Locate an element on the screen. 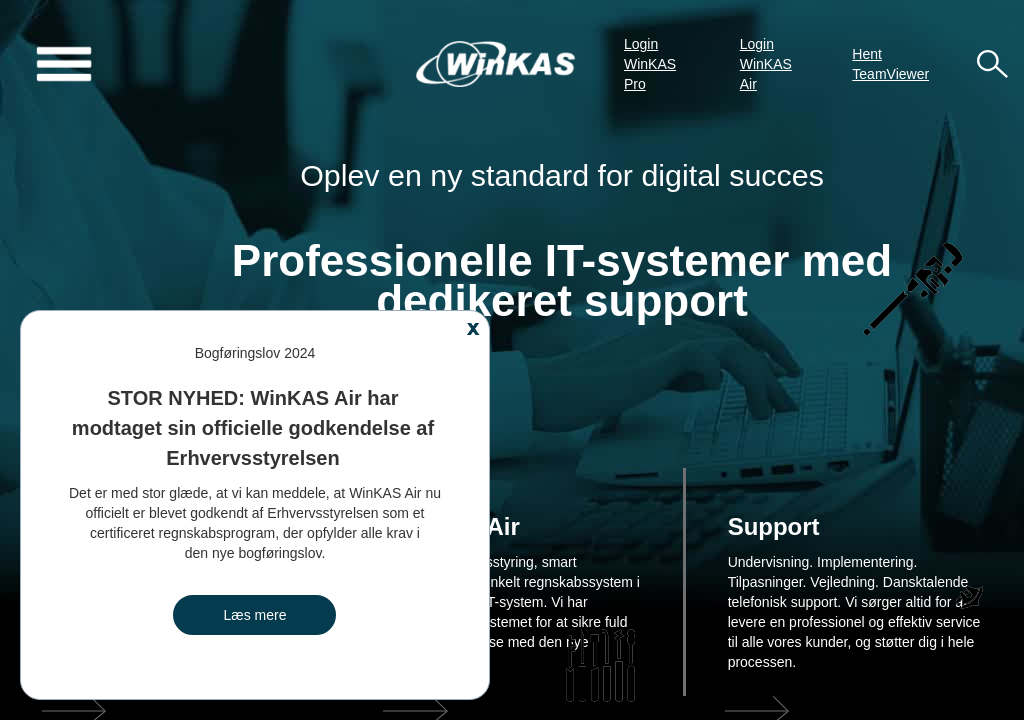  lockpicking tools or thief skills in a game is located at coordinates (602, 665).